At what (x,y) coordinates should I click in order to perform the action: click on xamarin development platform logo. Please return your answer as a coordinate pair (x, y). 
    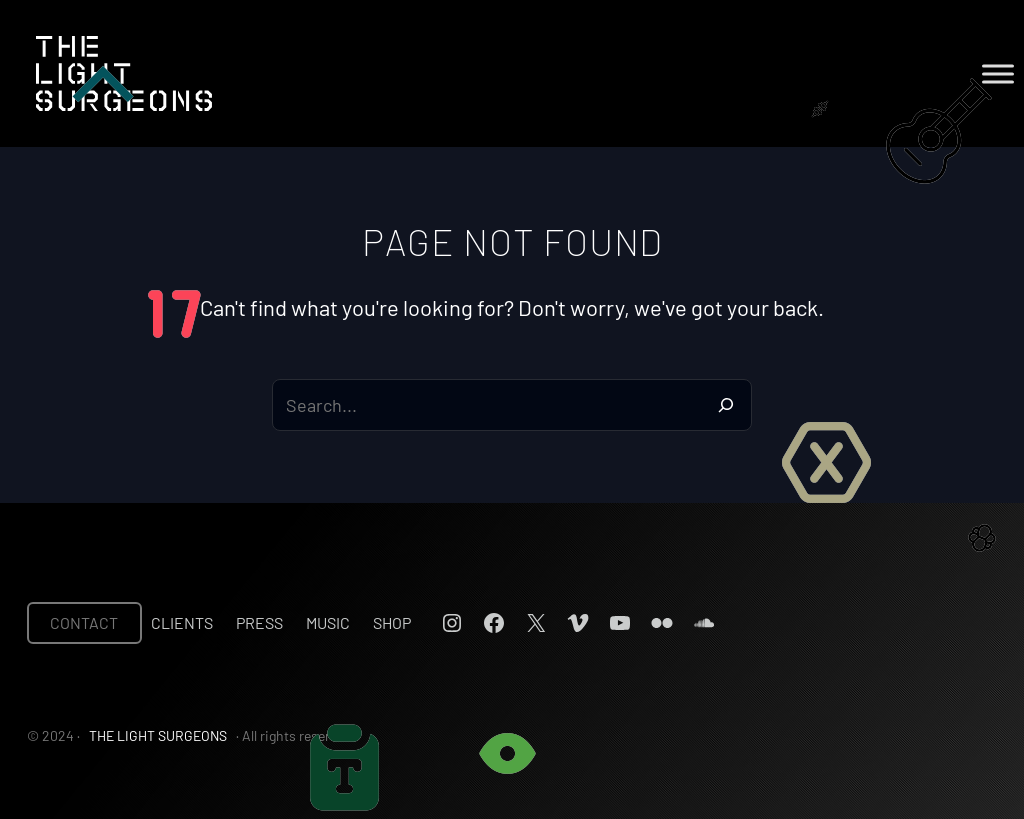
    Looking at the image, I should click on (826, 462).